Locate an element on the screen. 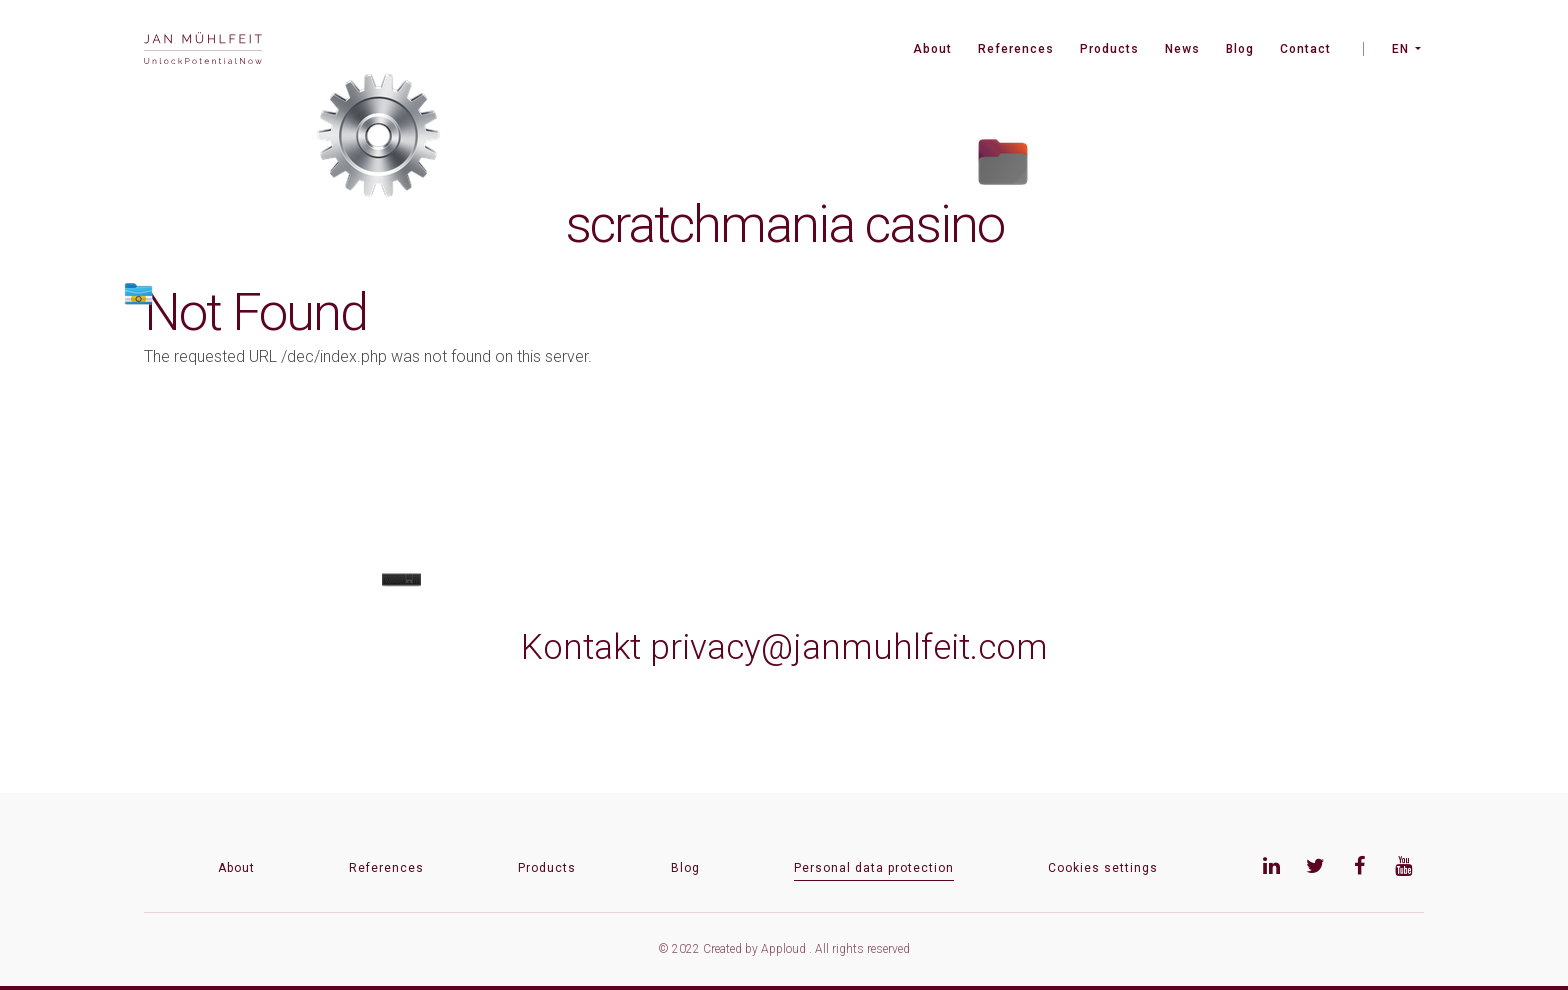 The height and width of the screenshot is (990, 1568). open pokémon collection folder is located at coordinates (138, 294).